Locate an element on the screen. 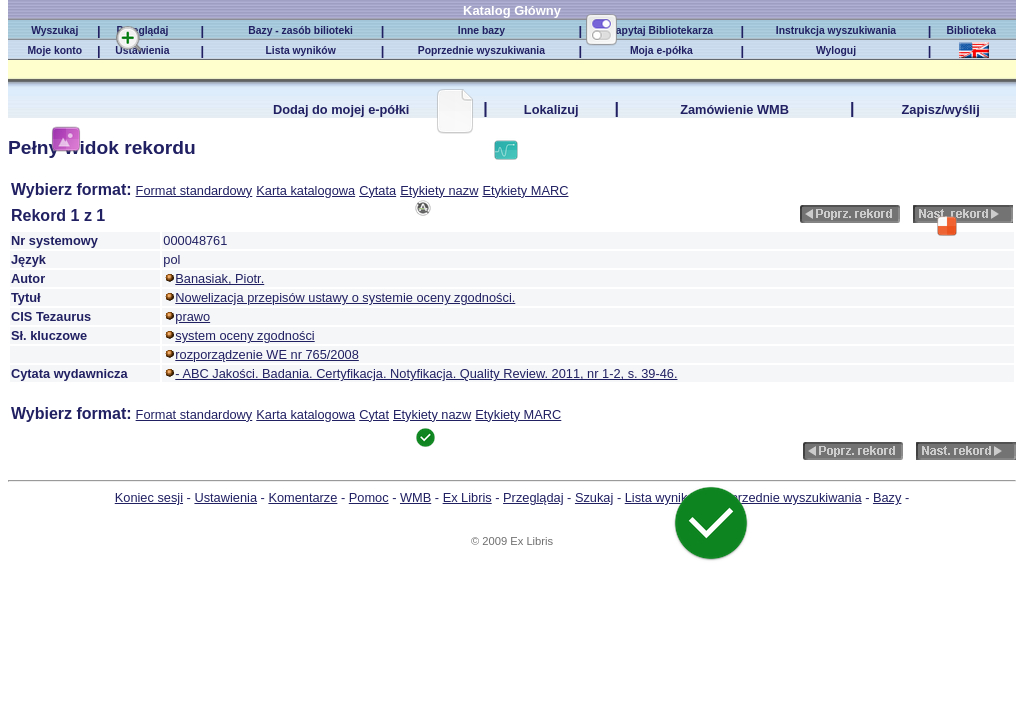 This screenshot has height=720, width=1024. indicates an image file type is located at coordinates (66, 138).